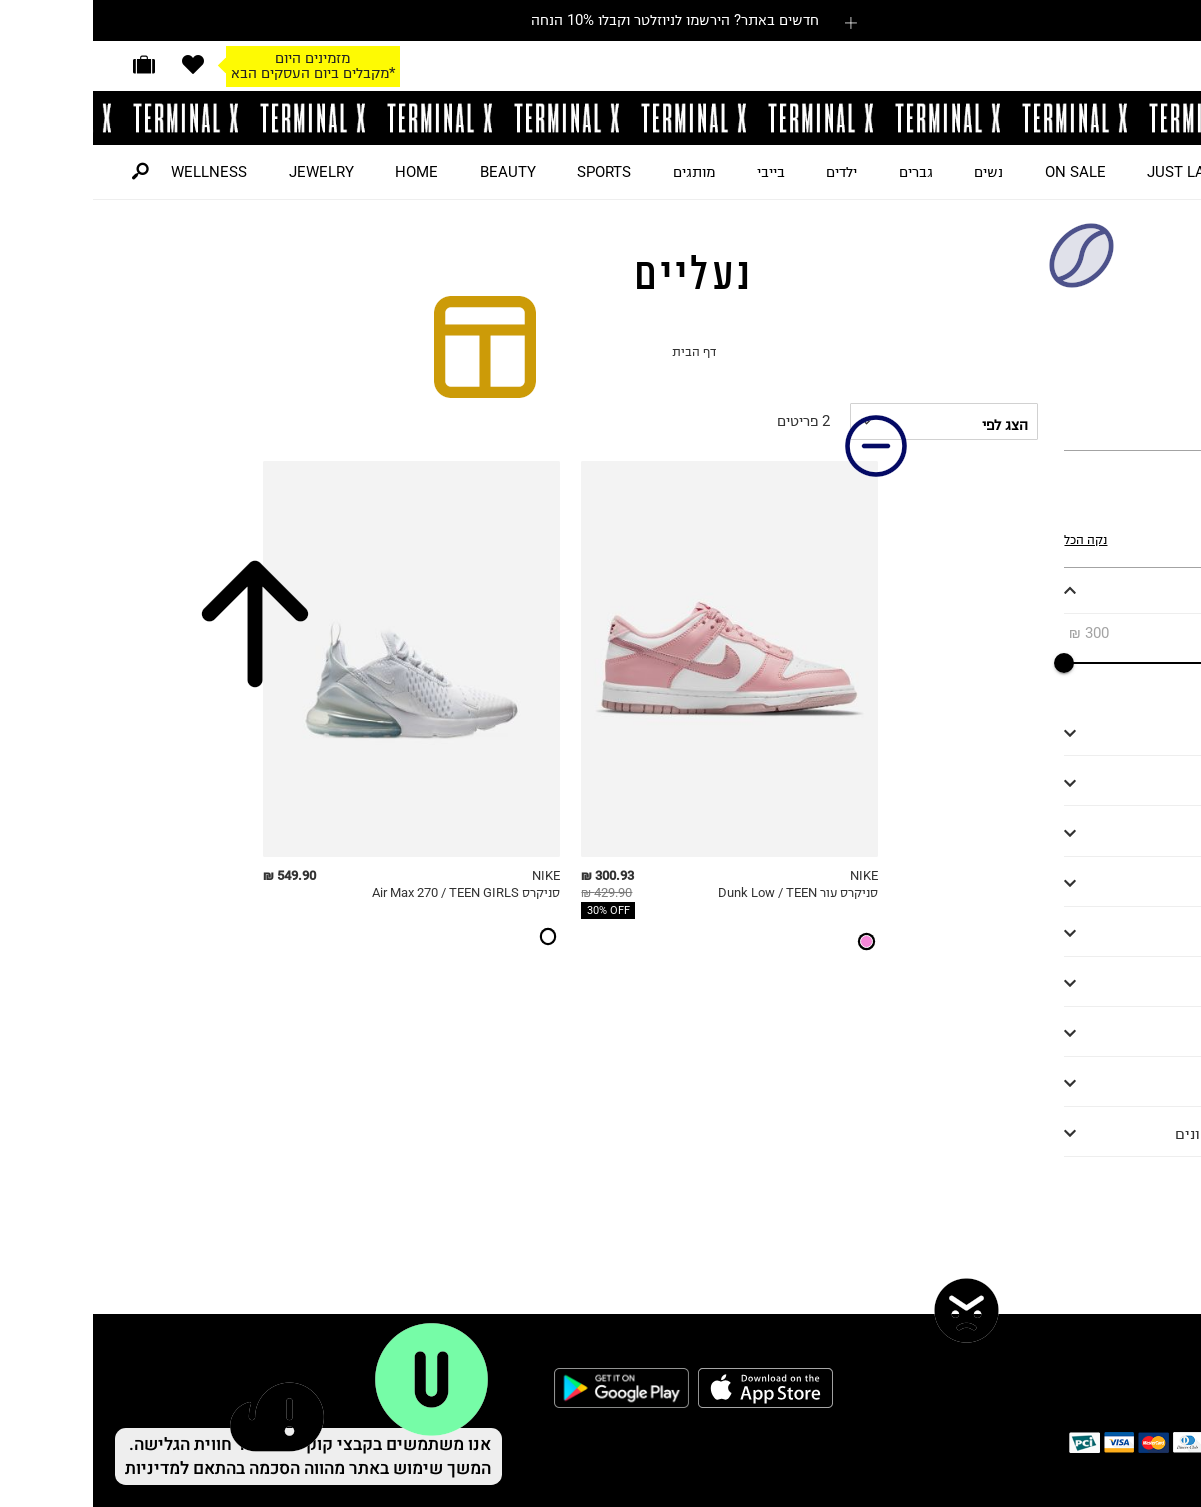 The width and height of the screenshot is (1201, 1507). Describe the element at coordinates (277, 1417) in the screenshot. I see `cloud storage warning or issue detected` at that location.